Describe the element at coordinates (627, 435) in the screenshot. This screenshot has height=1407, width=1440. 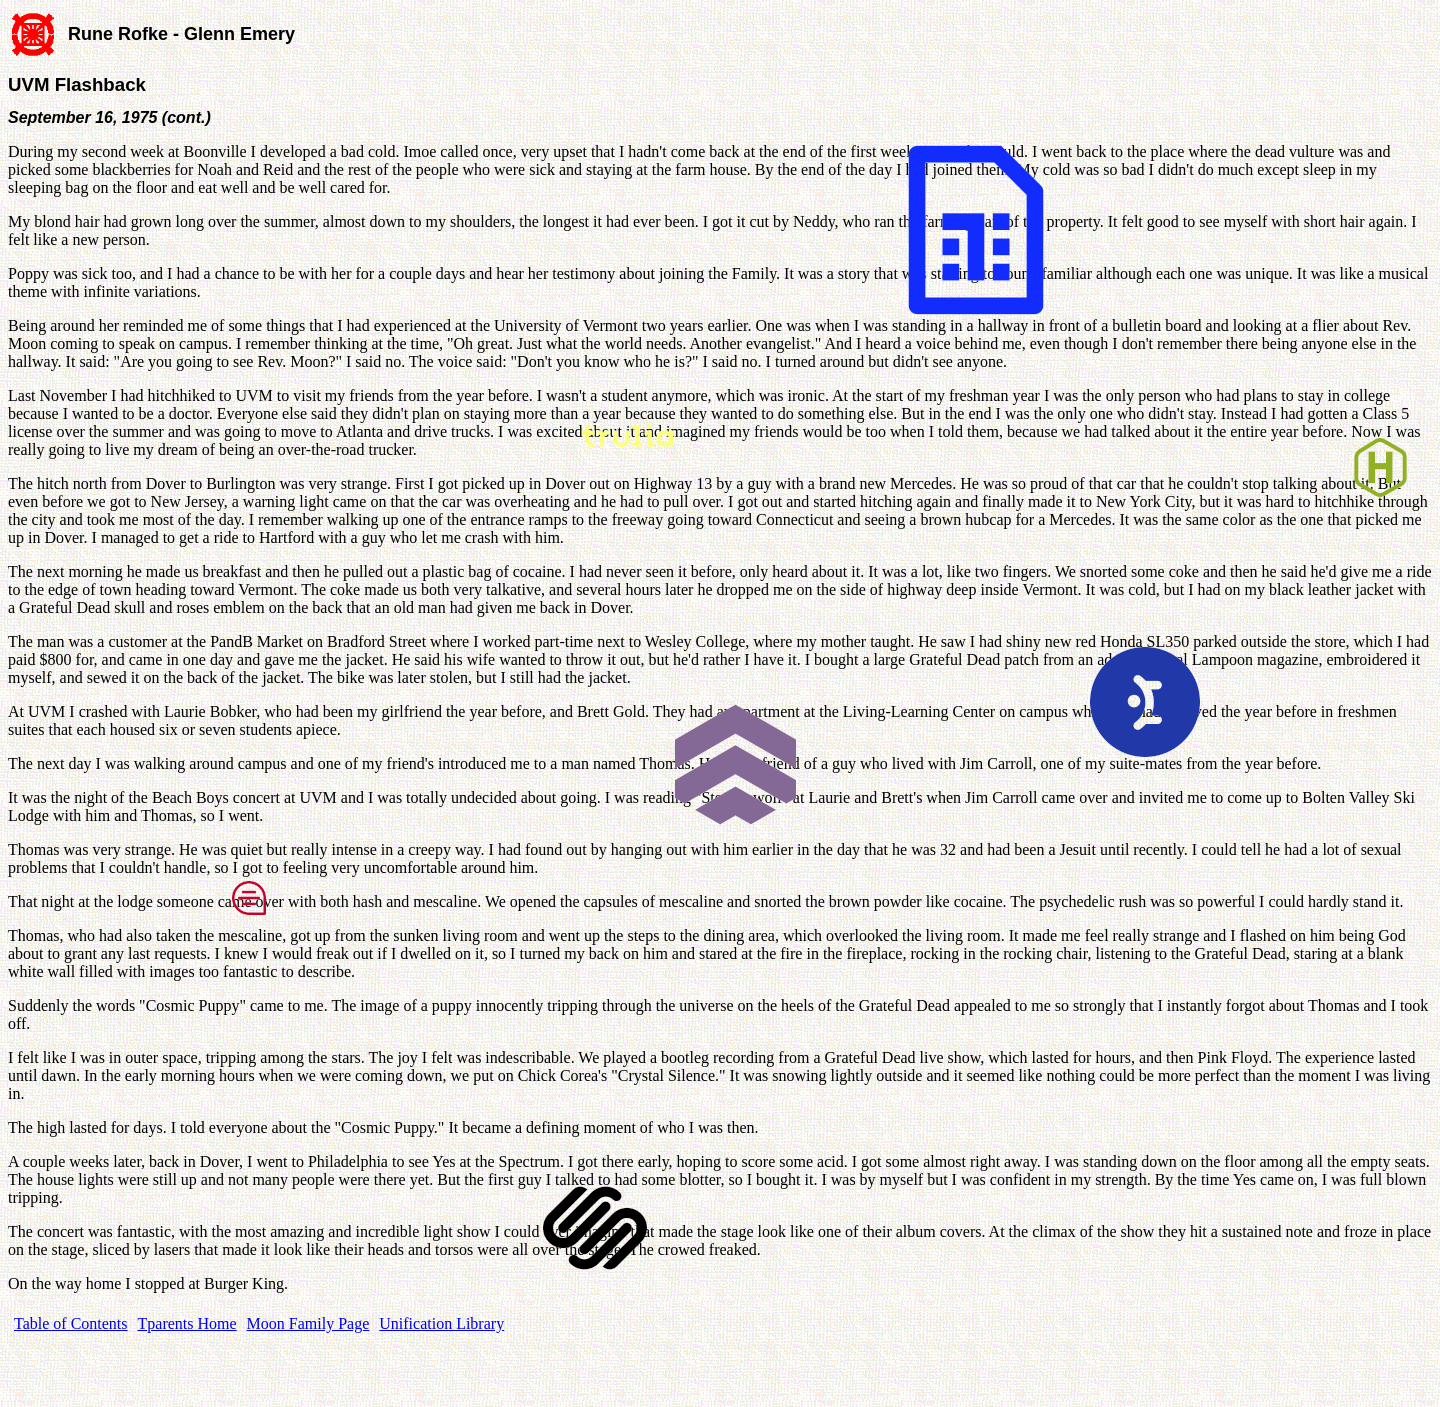
I see `open the Trulia real estate app` at that location.